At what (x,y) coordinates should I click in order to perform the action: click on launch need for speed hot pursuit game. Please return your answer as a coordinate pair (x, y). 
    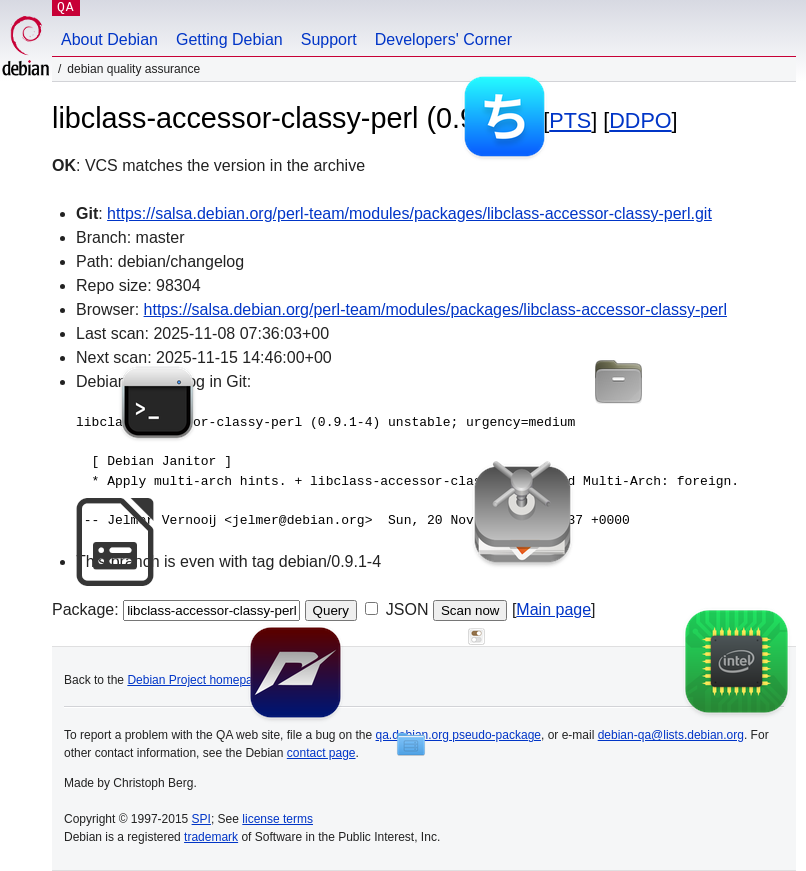
    Looking at the image, I should click on (295, 672).